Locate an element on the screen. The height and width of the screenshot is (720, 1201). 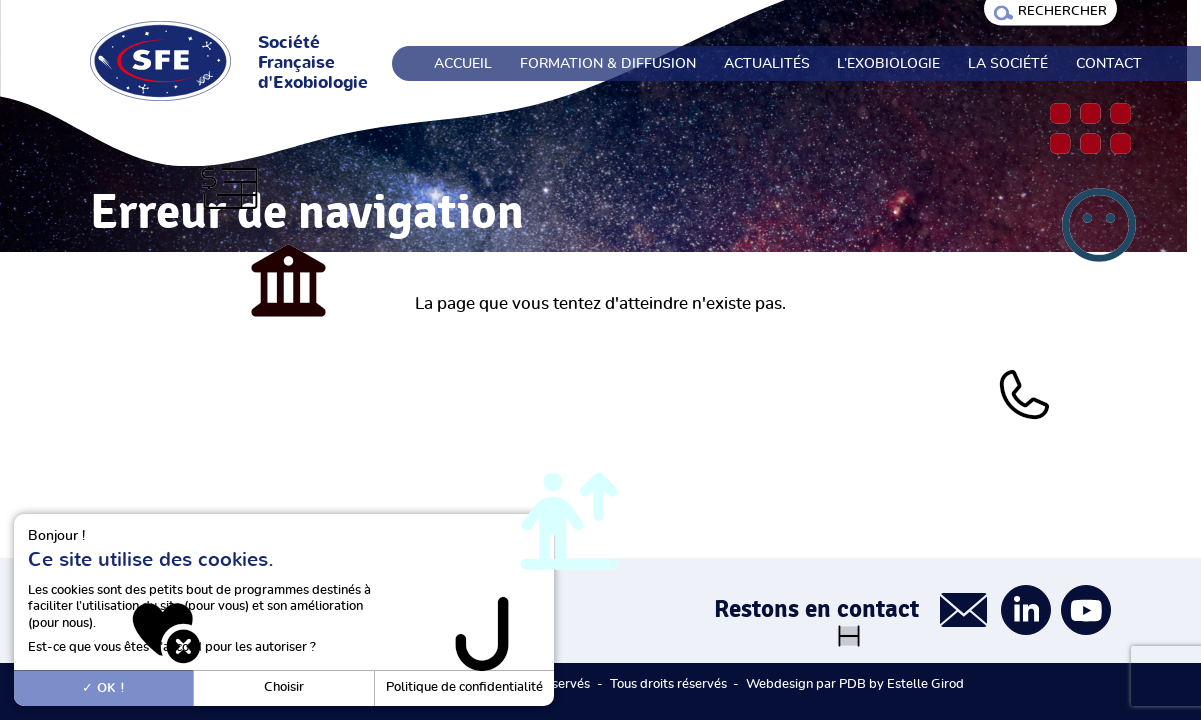
upload user profile or data is located at coordinates (569, 521).